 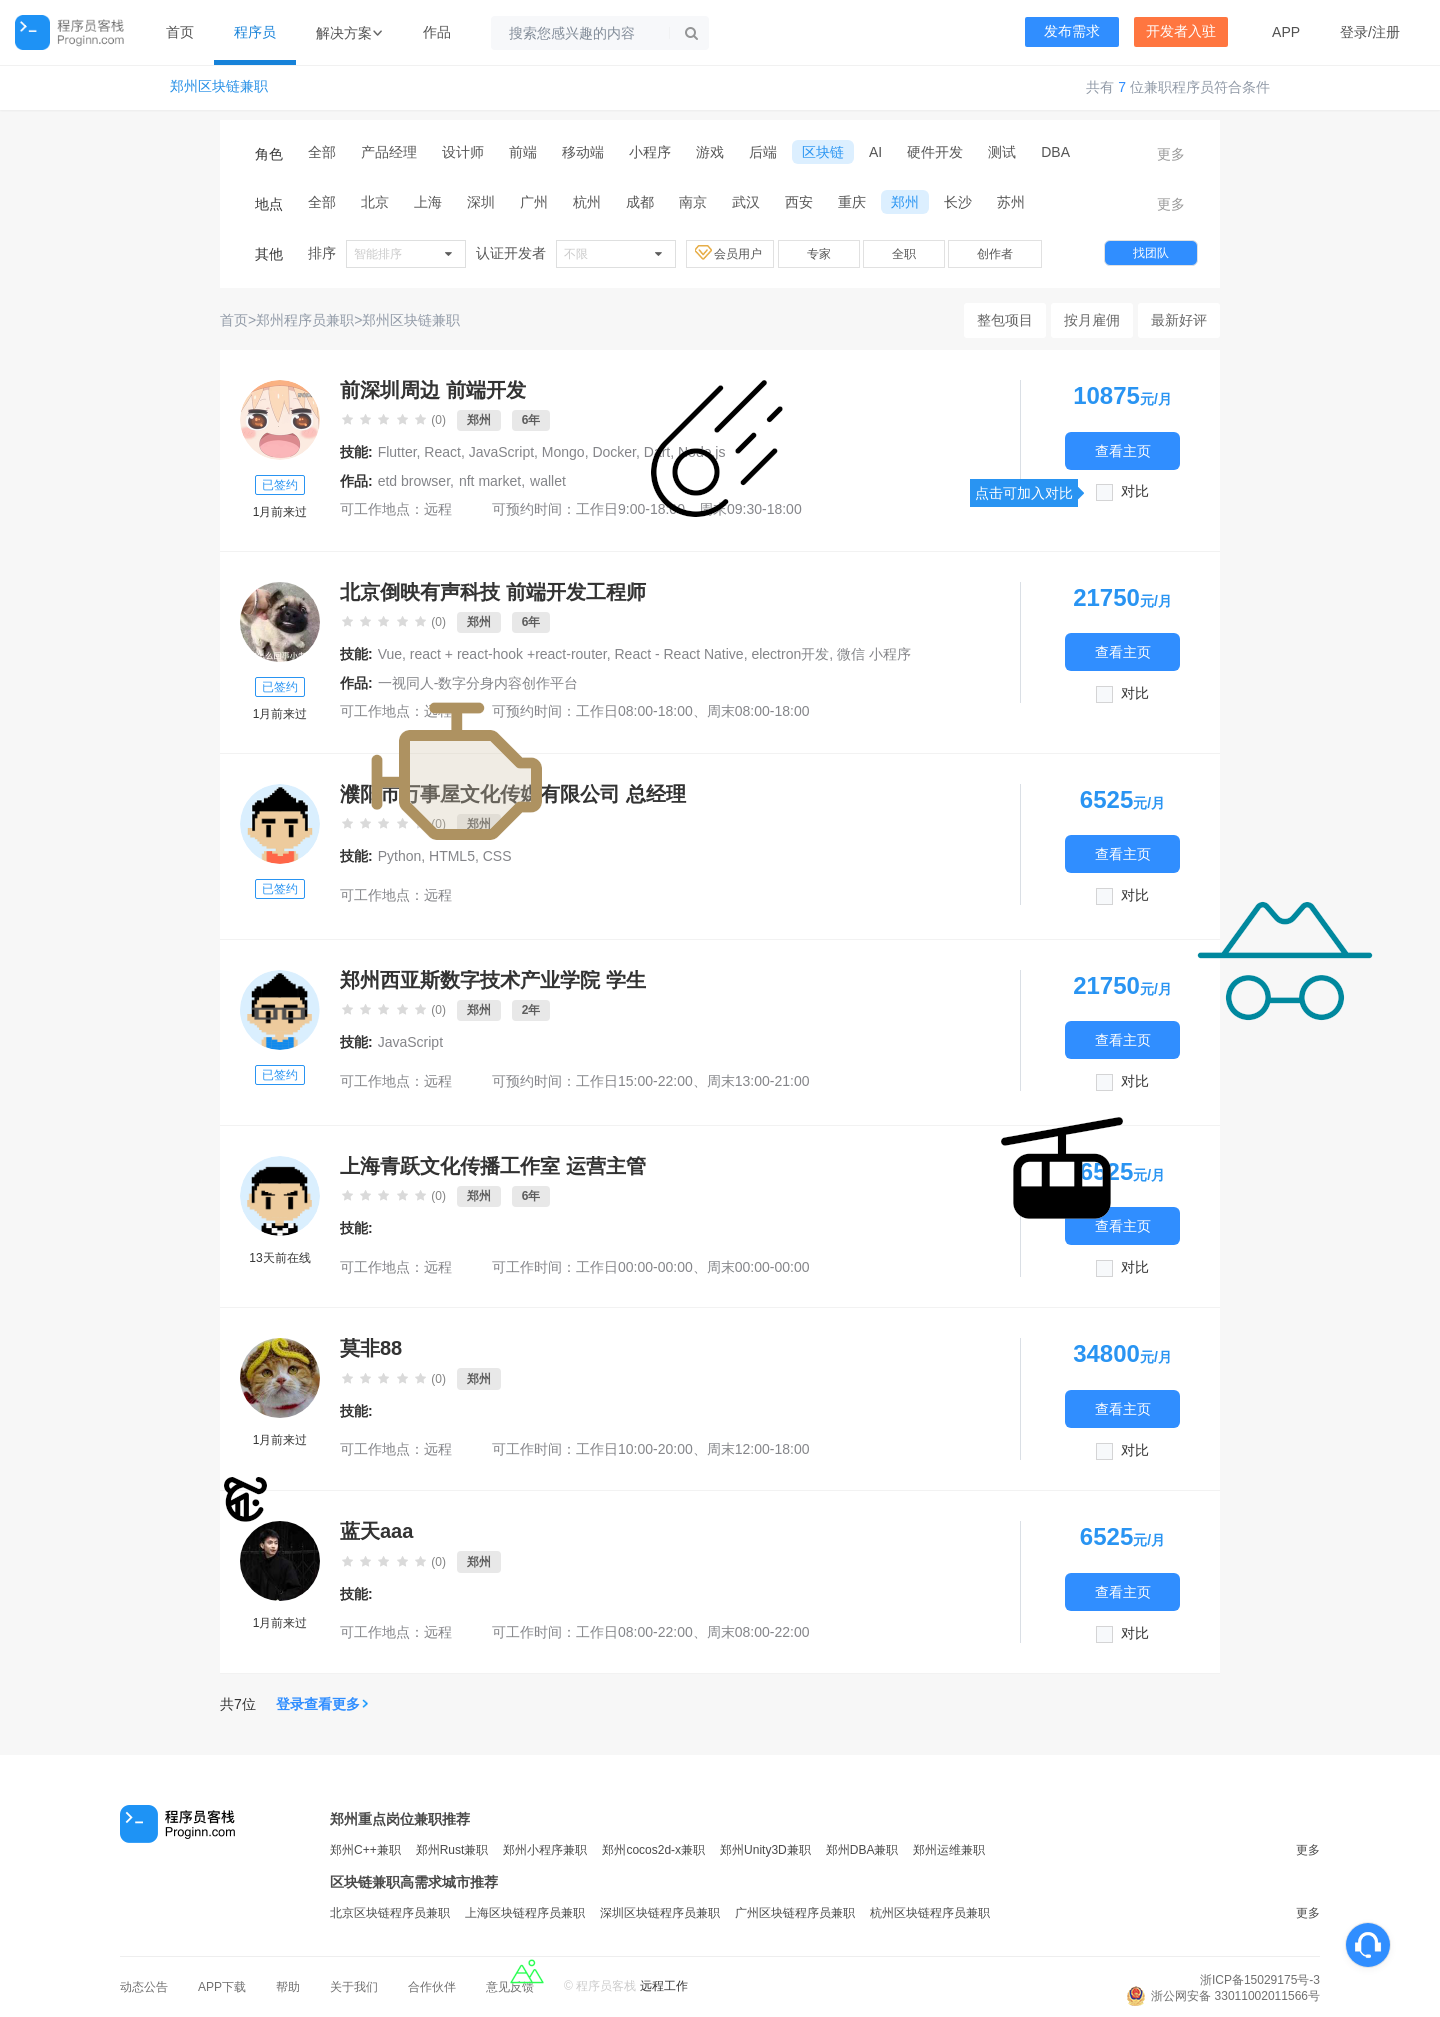 What do you see at coordinates (527, 1973) in the screenshot?
I see `view landscape or nature photos` at bounding box center [527, 1973].